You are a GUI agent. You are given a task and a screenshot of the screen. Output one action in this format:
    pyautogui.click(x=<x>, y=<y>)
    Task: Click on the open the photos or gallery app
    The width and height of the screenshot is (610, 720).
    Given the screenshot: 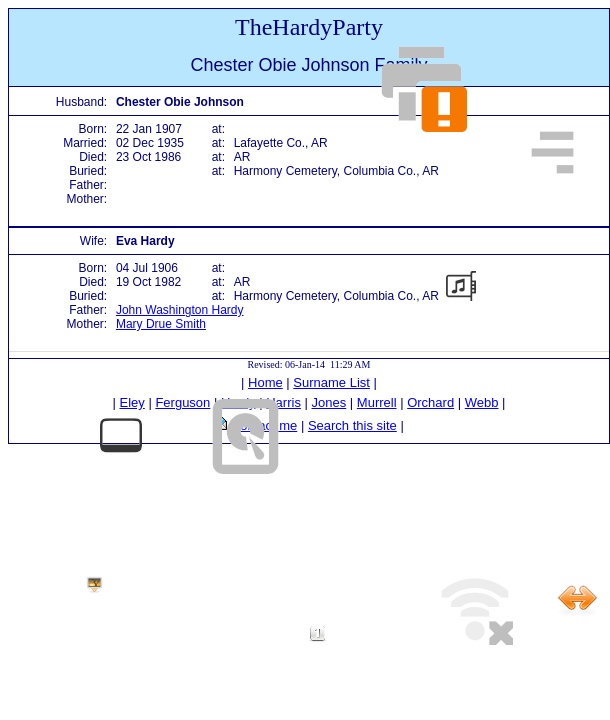 What is the action you would take?
    pyautogui.click(x=121, y=434)
    